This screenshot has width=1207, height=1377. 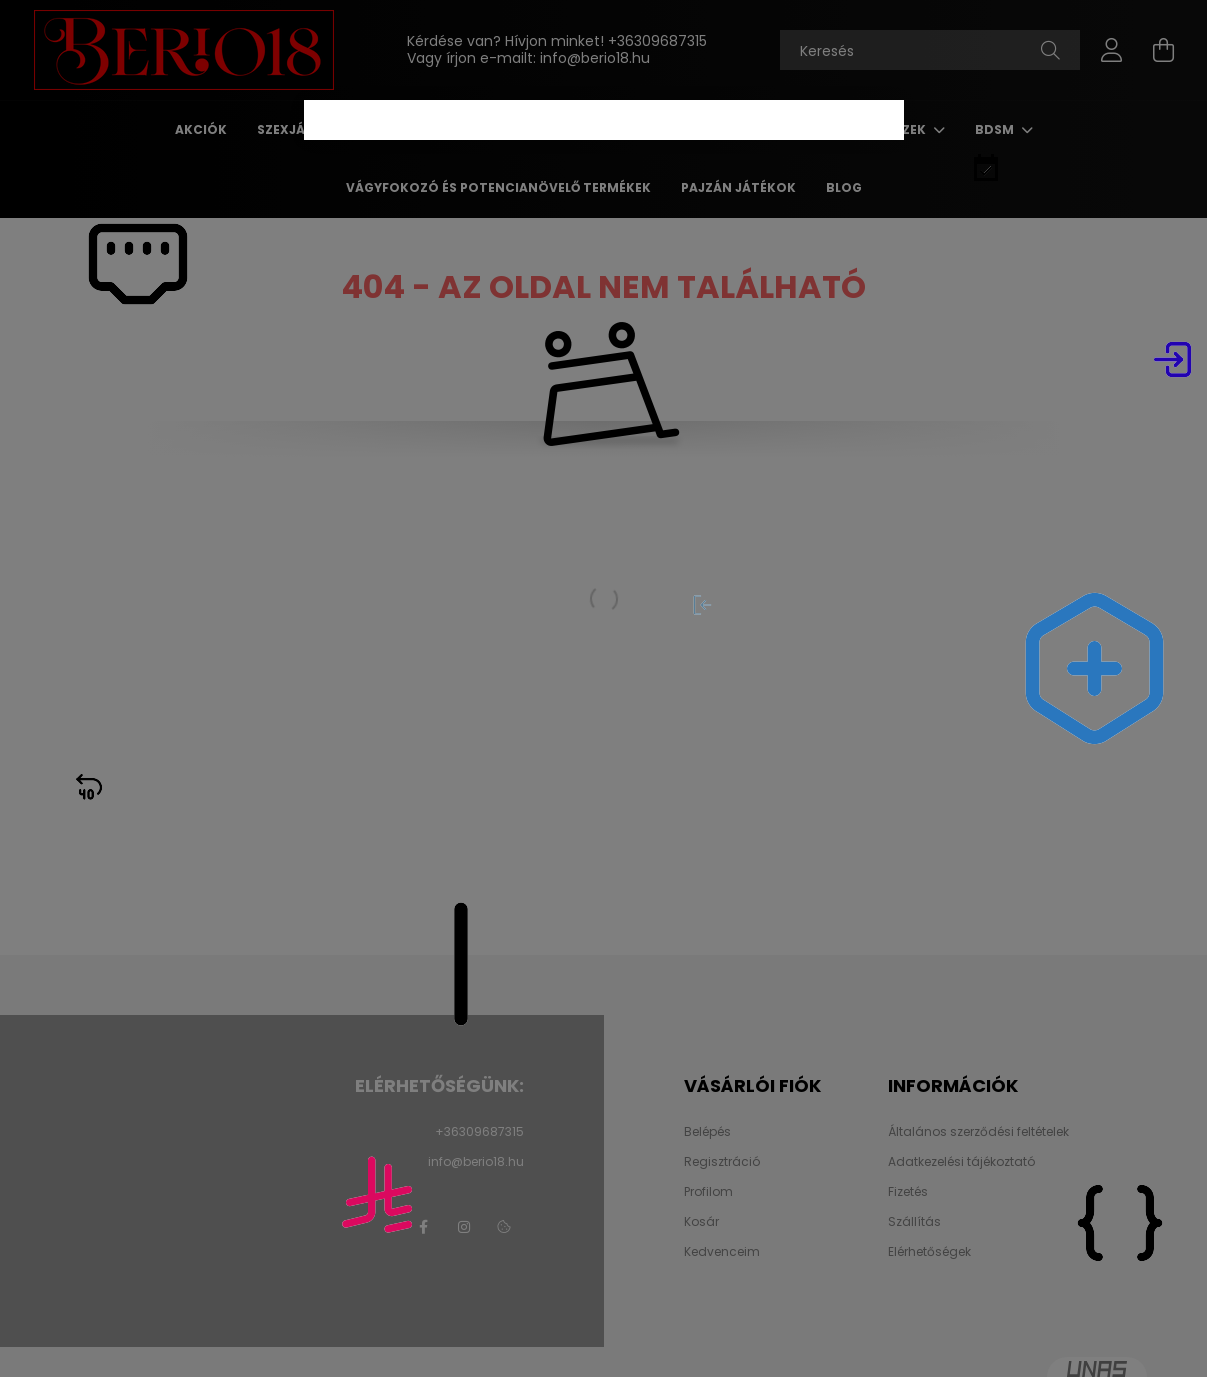 What do you see at coordinates (702, 605) in the screenshot?
I see `sign in to your account` at bounding box center [702, 605].